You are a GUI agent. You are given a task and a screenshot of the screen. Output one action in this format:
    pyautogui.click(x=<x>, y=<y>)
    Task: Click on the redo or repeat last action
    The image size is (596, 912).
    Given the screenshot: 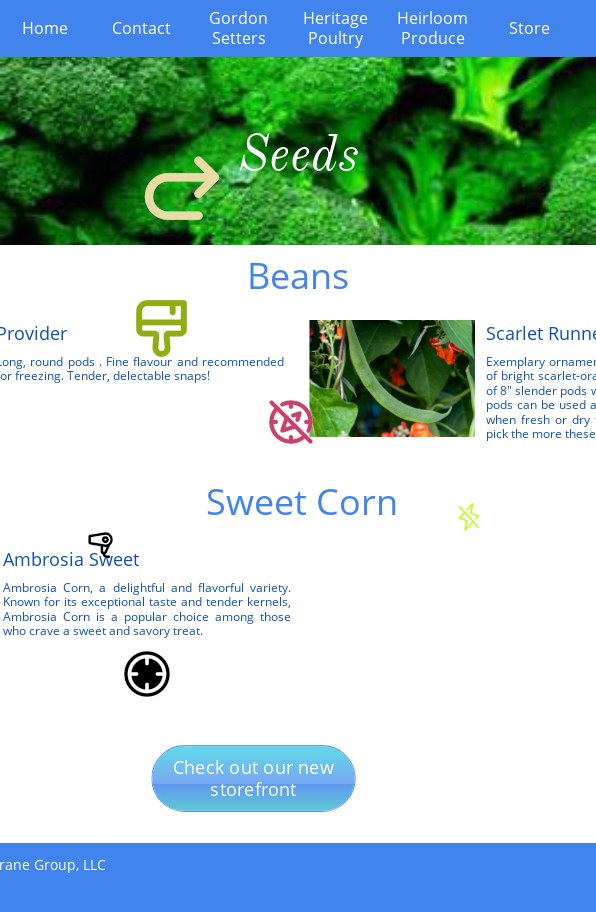 What is the action you would take?
    pyautogui.click(x=182, y=191)
    